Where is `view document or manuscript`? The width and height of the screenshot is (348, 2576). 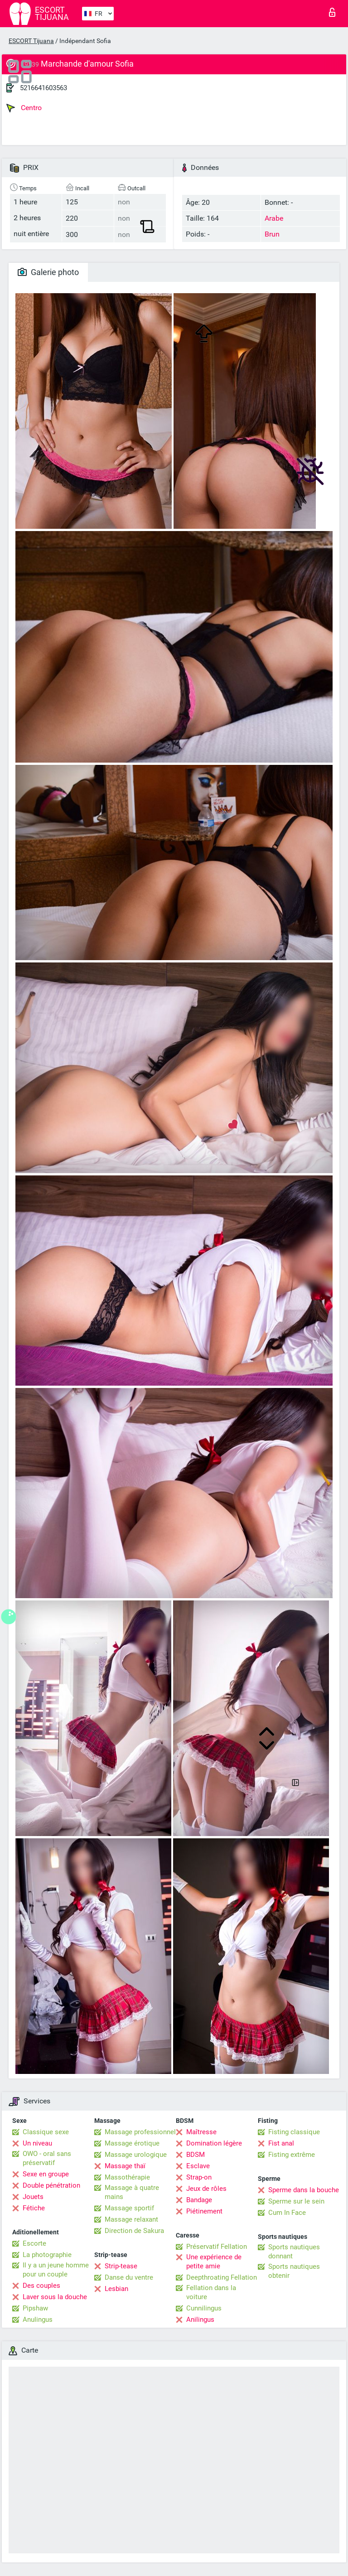
view document or manuscript is located at coordinates (147, 227).